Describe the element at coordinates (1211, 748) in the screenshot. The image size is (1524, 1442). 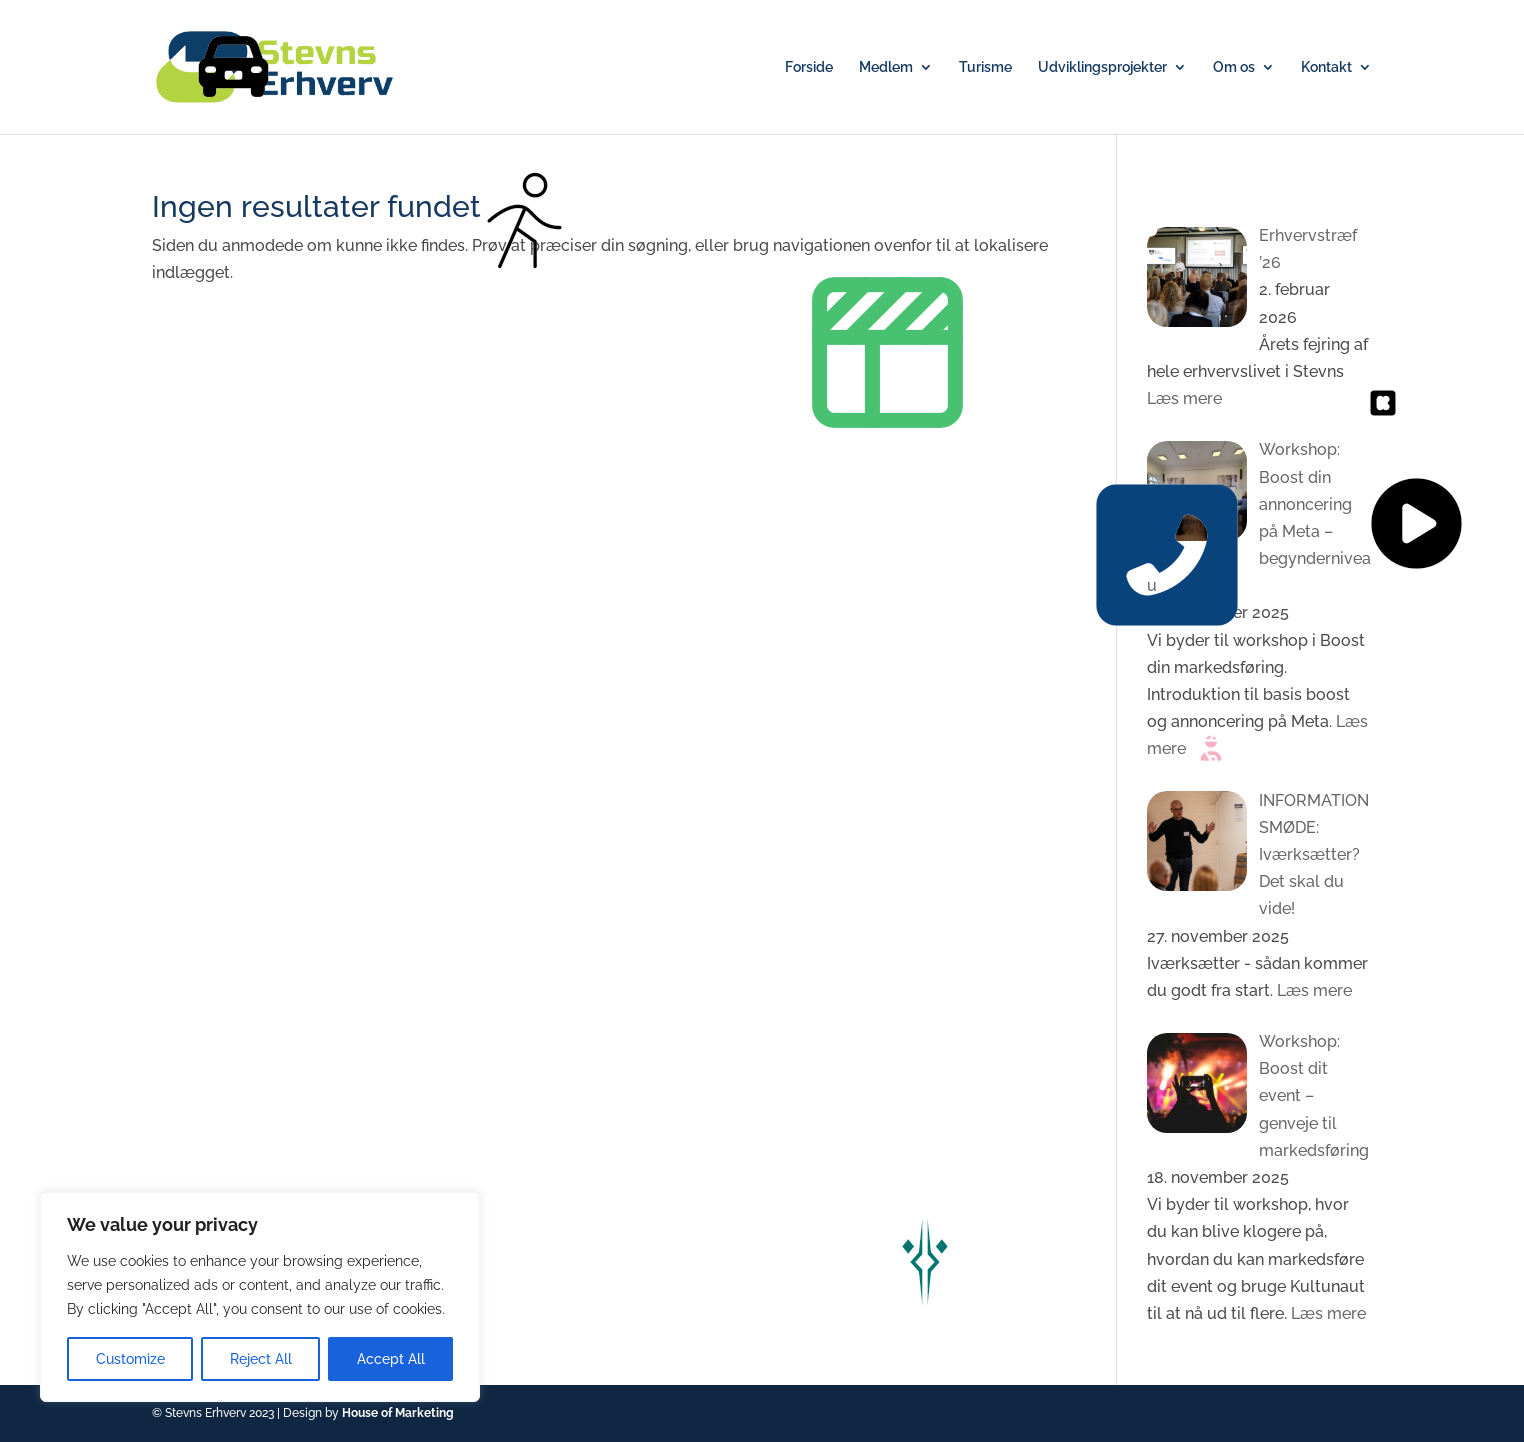
I see `indicates an injured or hurt user` at that location.